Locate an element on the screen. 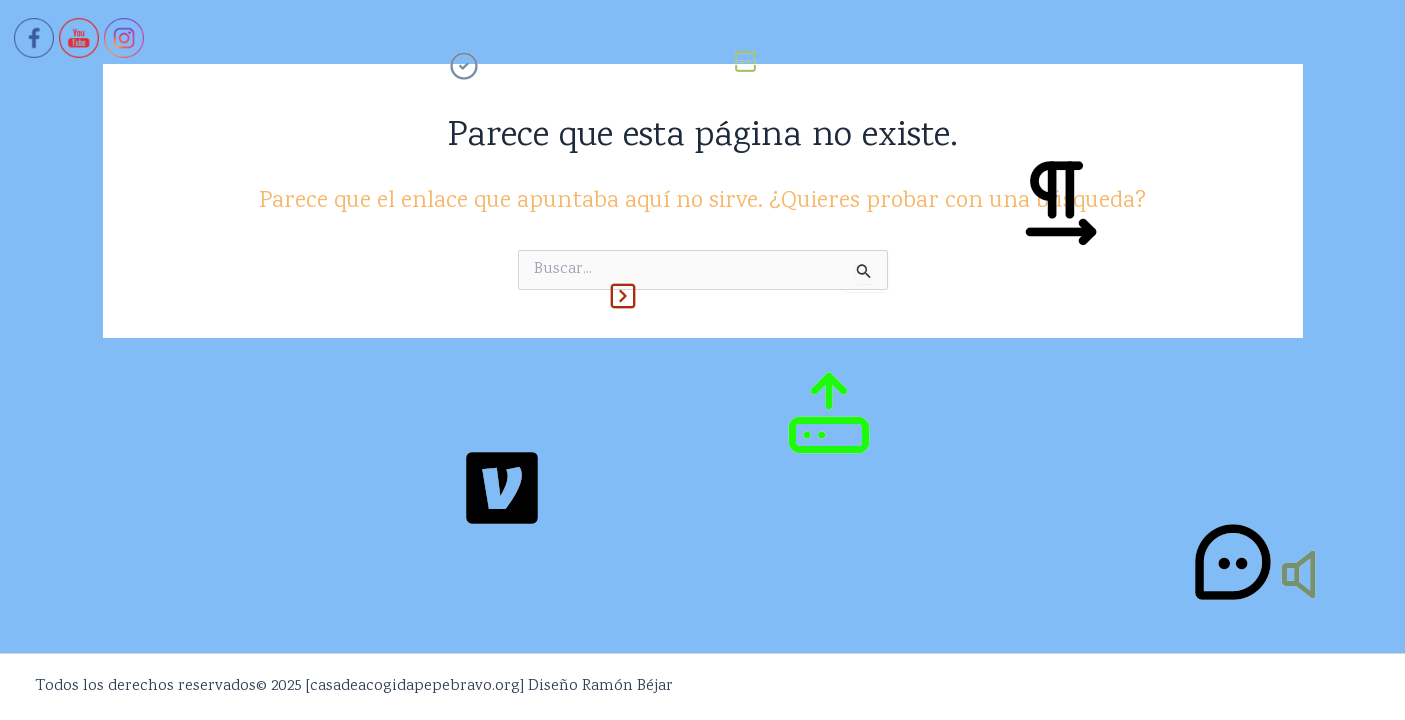 This screenshot has height=720, width=1405. indicates task or action completed successfully is located at coordinates (464, 66).